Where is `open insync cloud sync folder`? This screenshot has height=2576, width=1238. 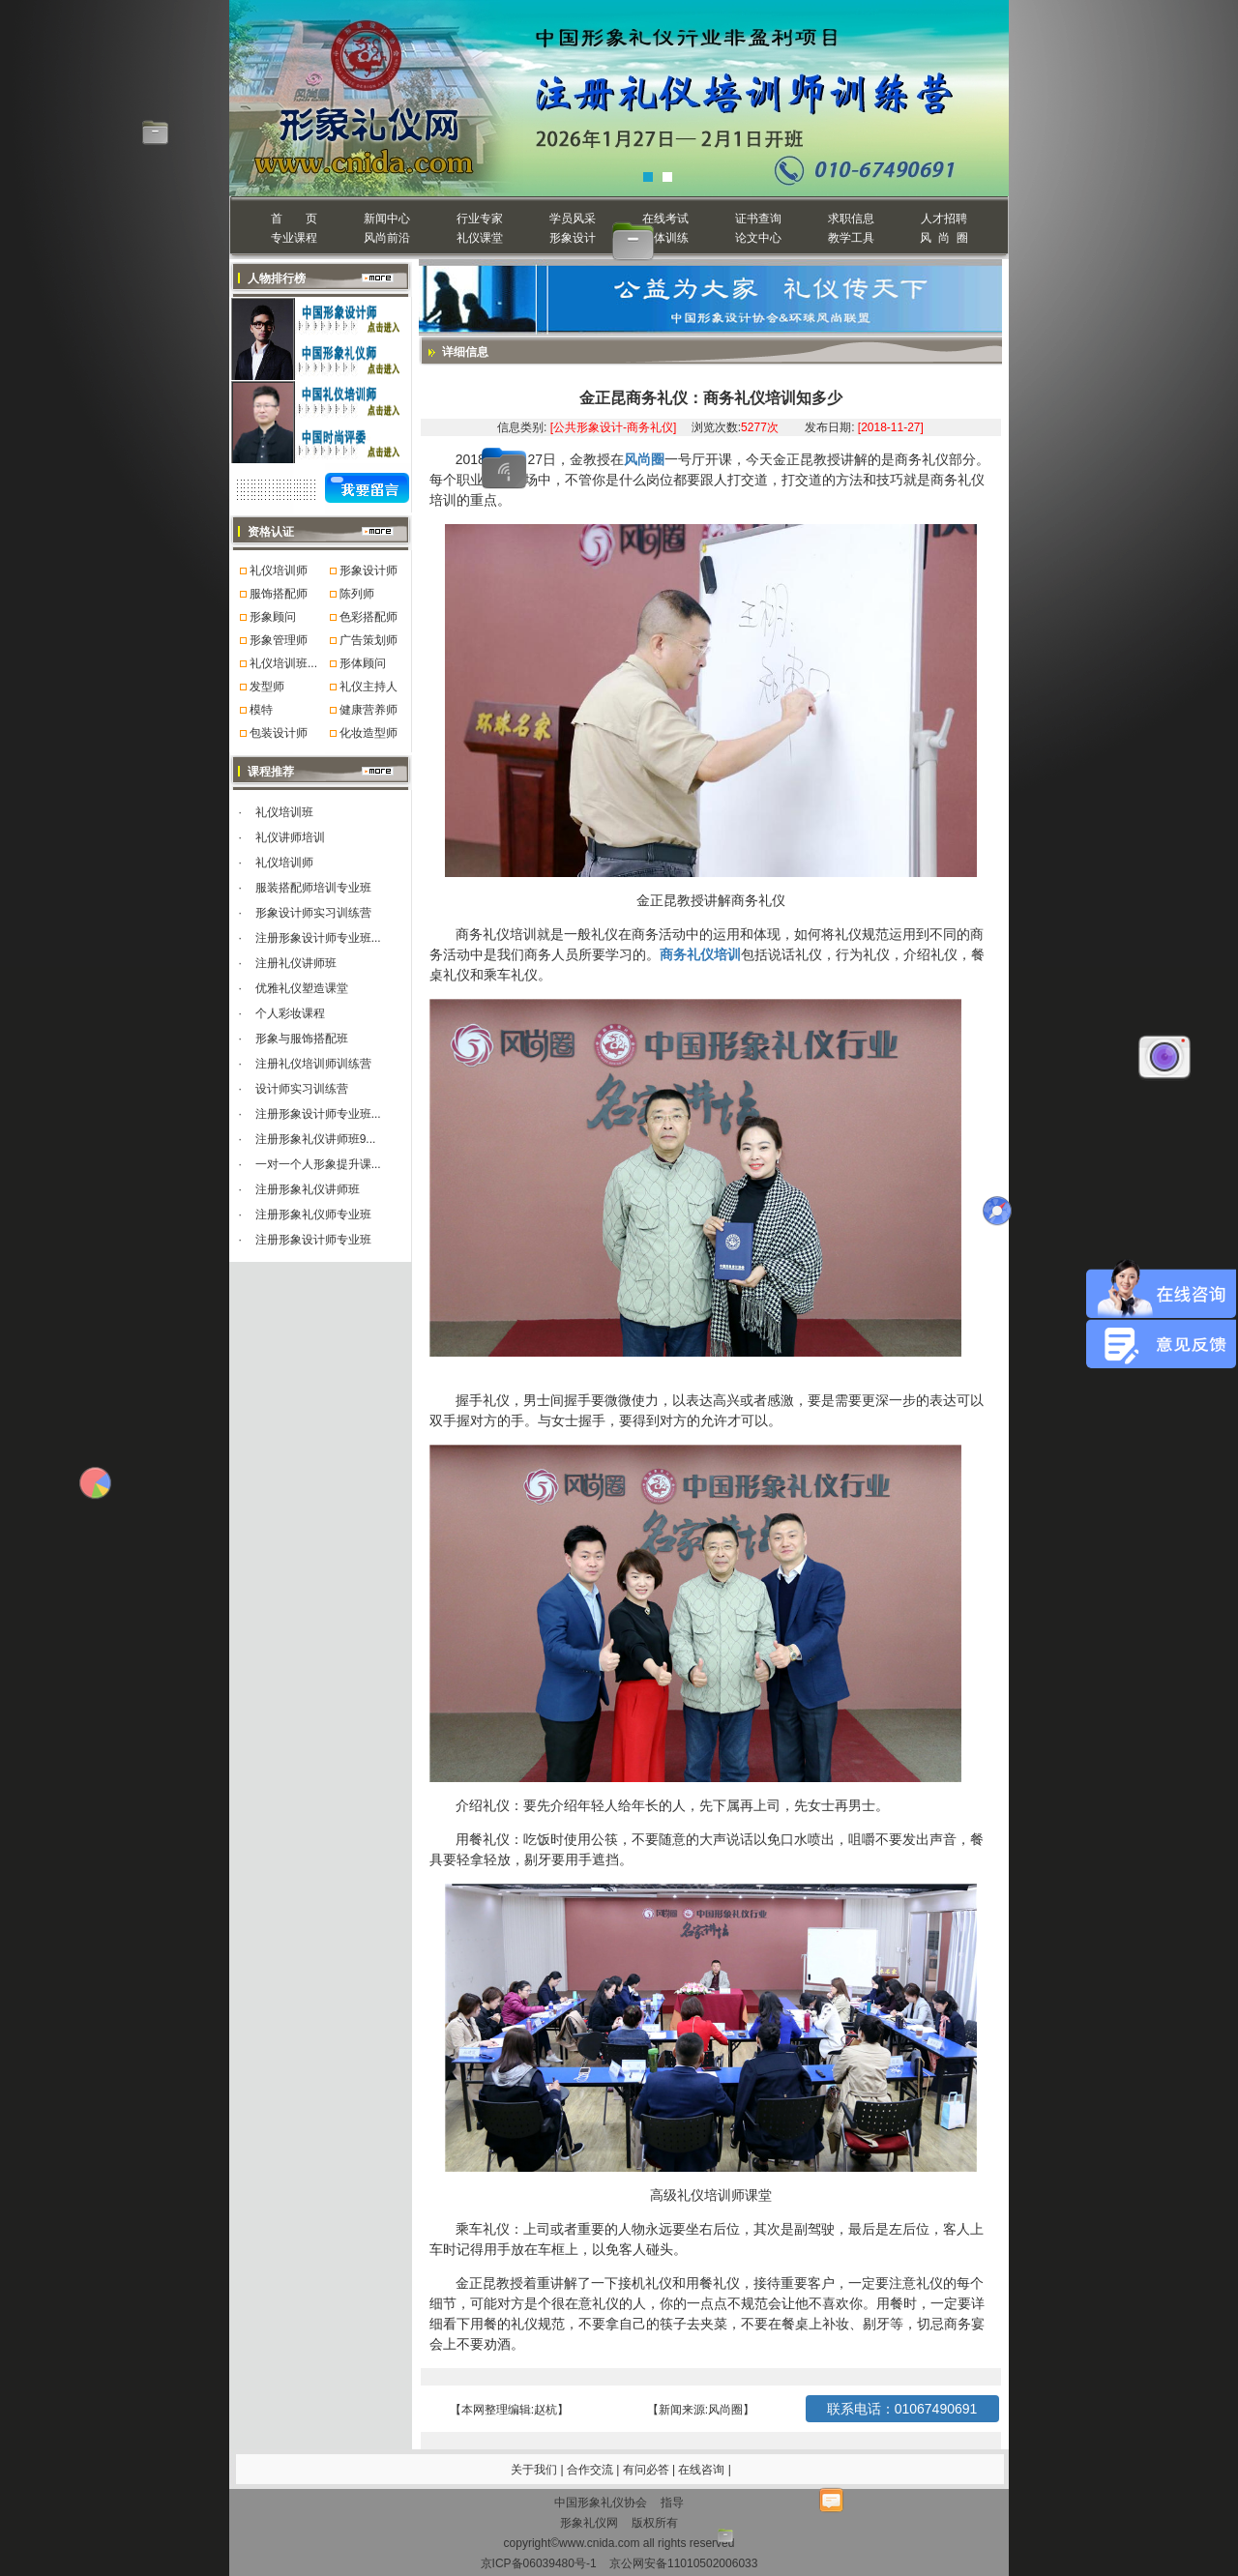 open insync cloud sync folder is located at coordinates (504, 468).